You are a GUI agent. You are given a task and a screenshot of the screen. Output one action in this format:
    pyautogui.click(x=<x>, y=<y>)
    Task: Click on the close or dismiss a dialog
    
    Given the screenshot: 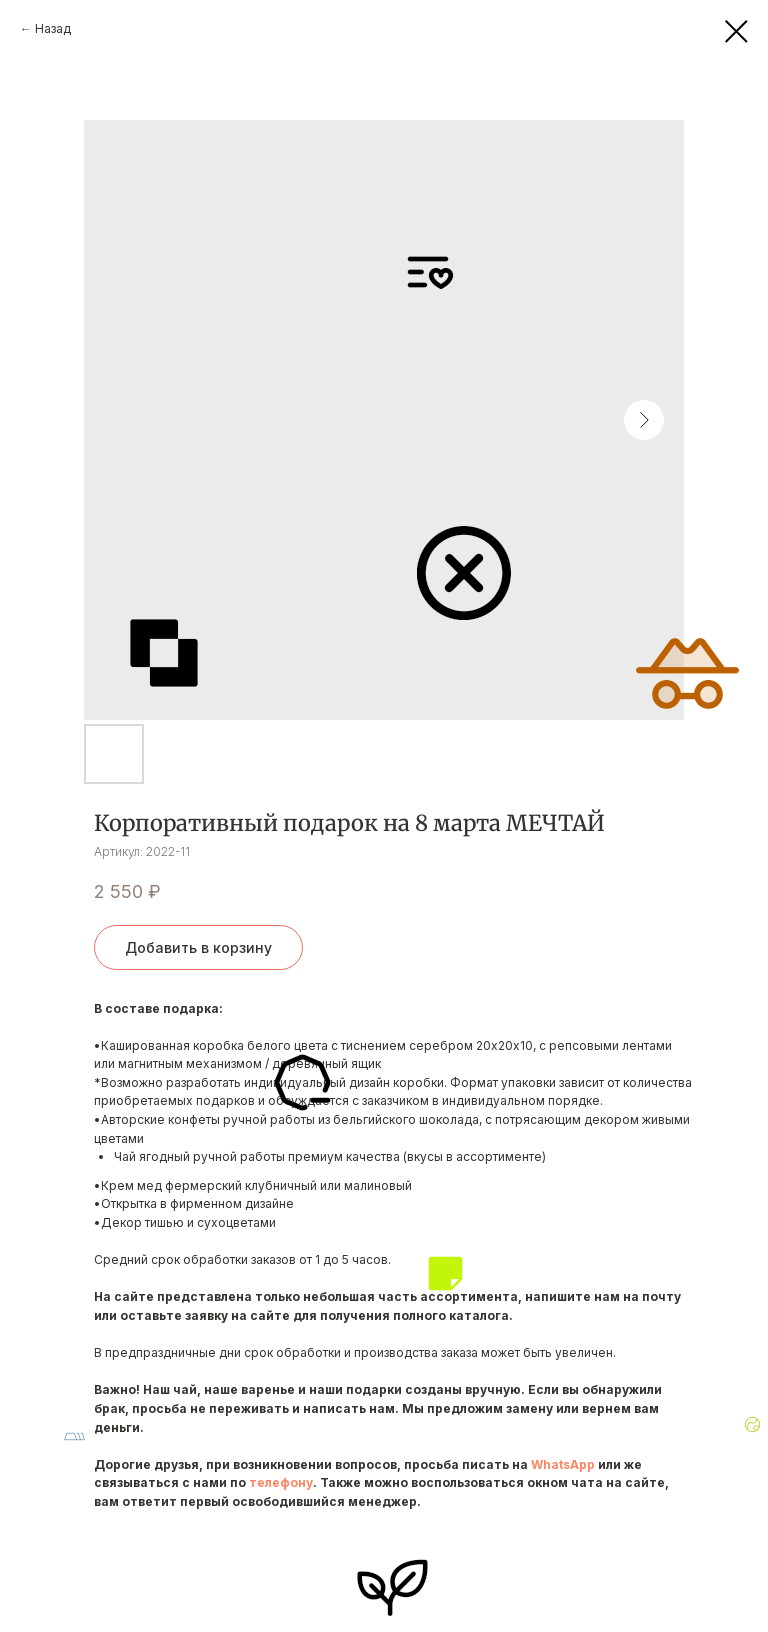 What is the action you would take?
    pyautogui.click(x=464, y=573)
    